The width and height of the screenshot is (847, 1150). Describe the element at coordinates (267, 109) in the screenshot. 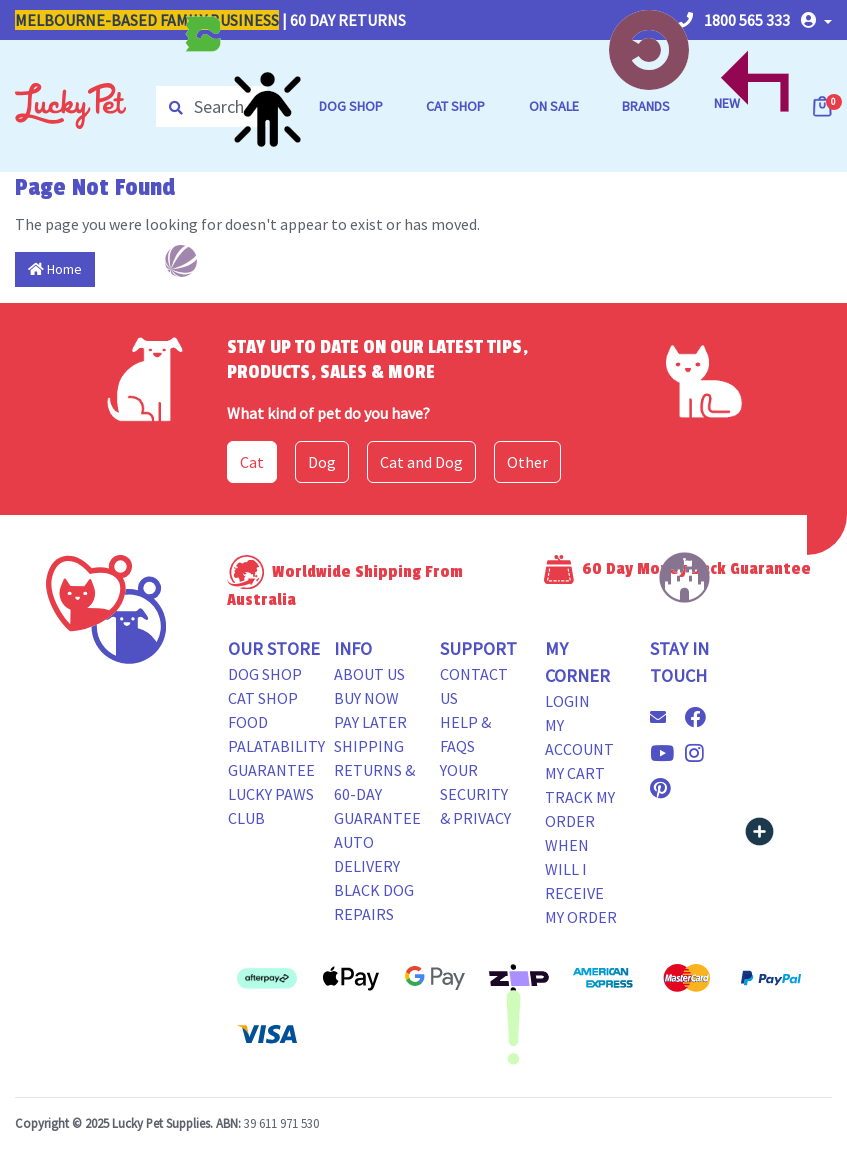

I see `view user presence or active status` at that location.